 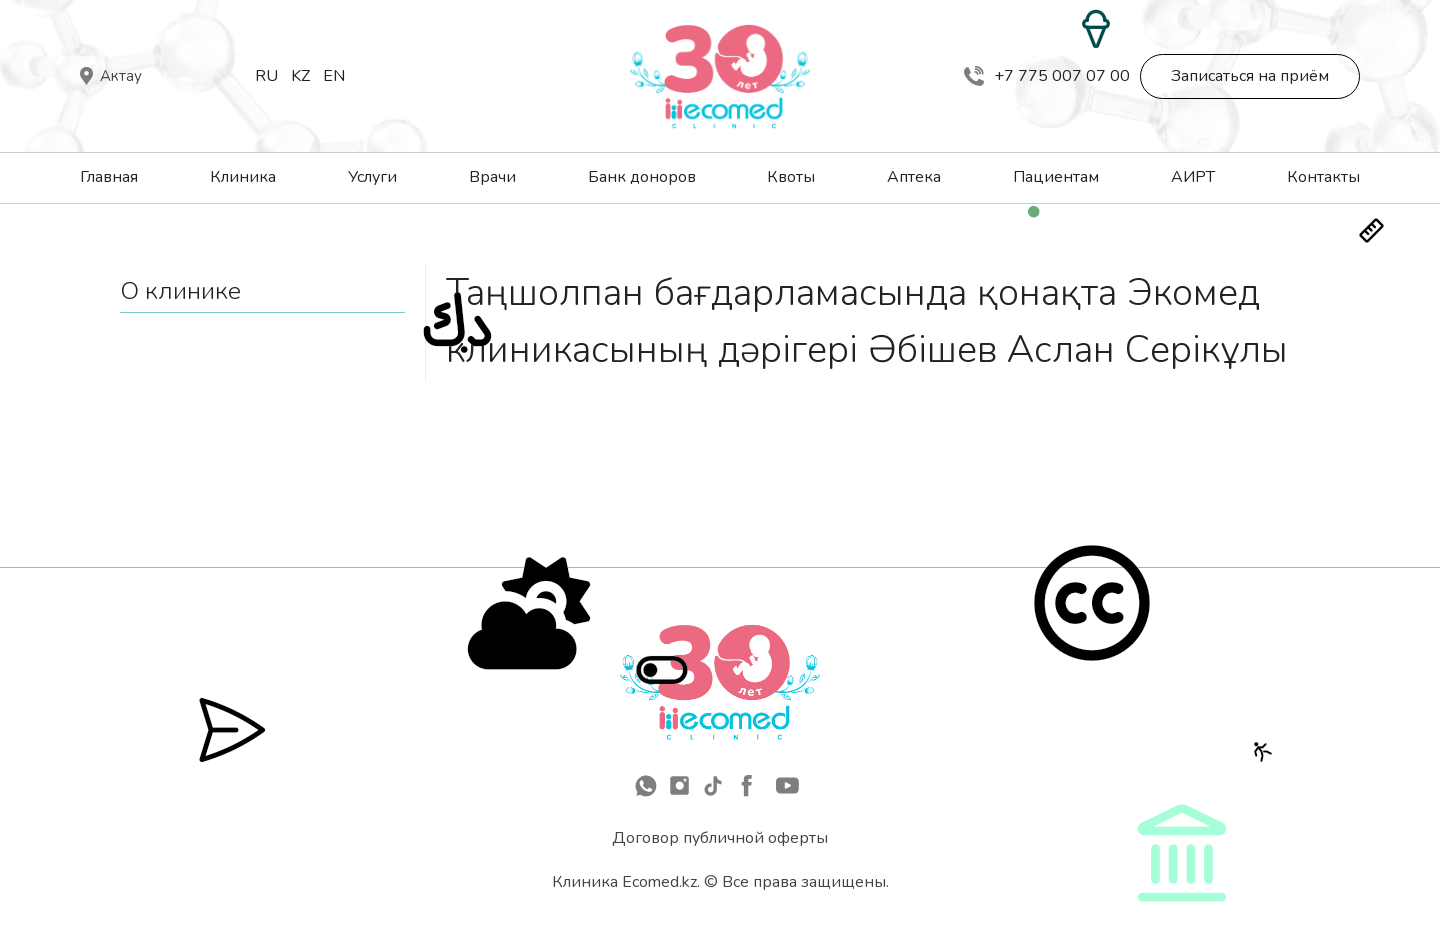 I want to click on access measurement tools, so click(x=1371, y=230).